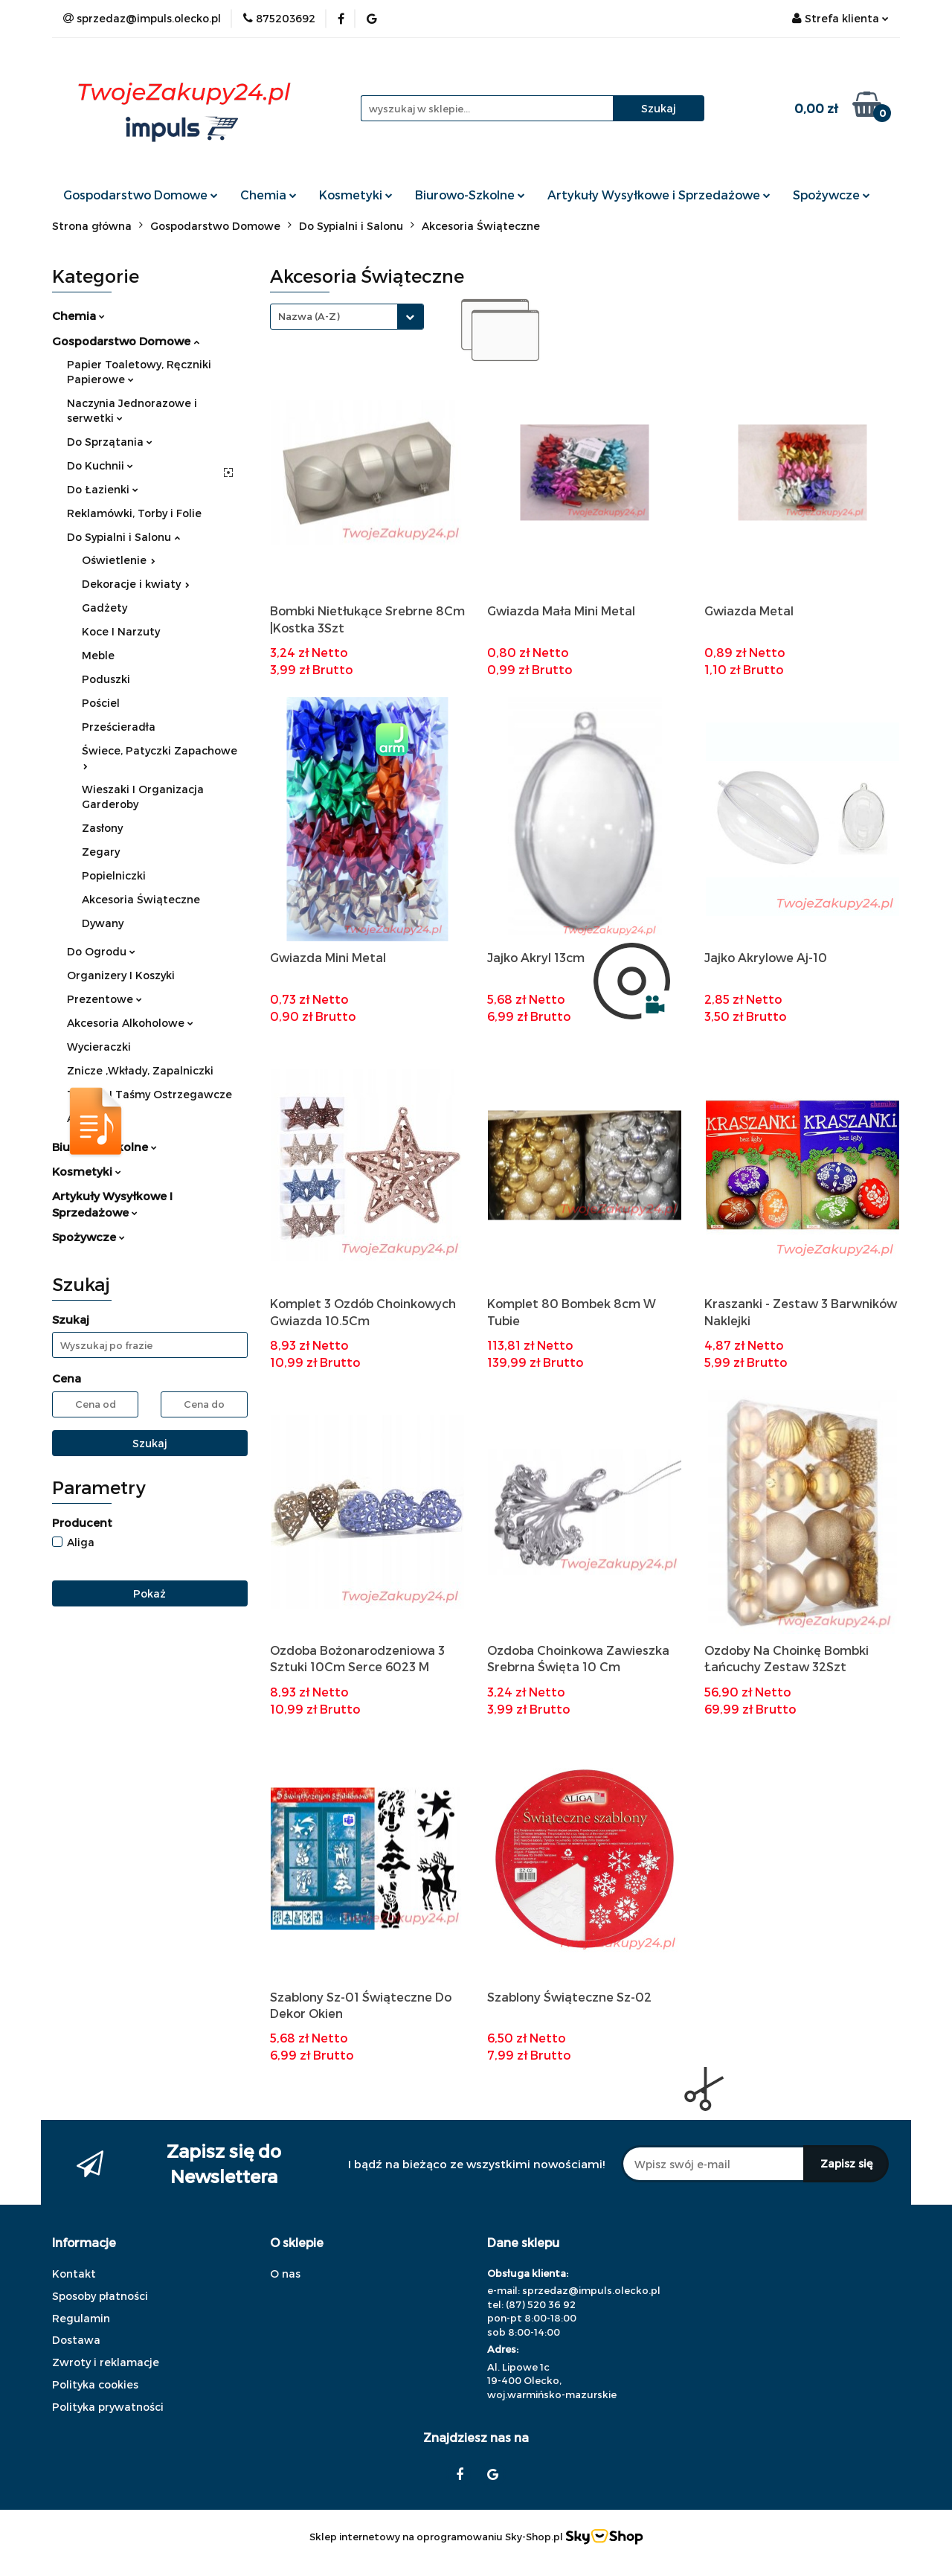 The height and width of the screenshot is (2576, 952). Describe the element at coordinates (349, 1820) in the screenshot. I see `open microsoft teams for linux` at that location.